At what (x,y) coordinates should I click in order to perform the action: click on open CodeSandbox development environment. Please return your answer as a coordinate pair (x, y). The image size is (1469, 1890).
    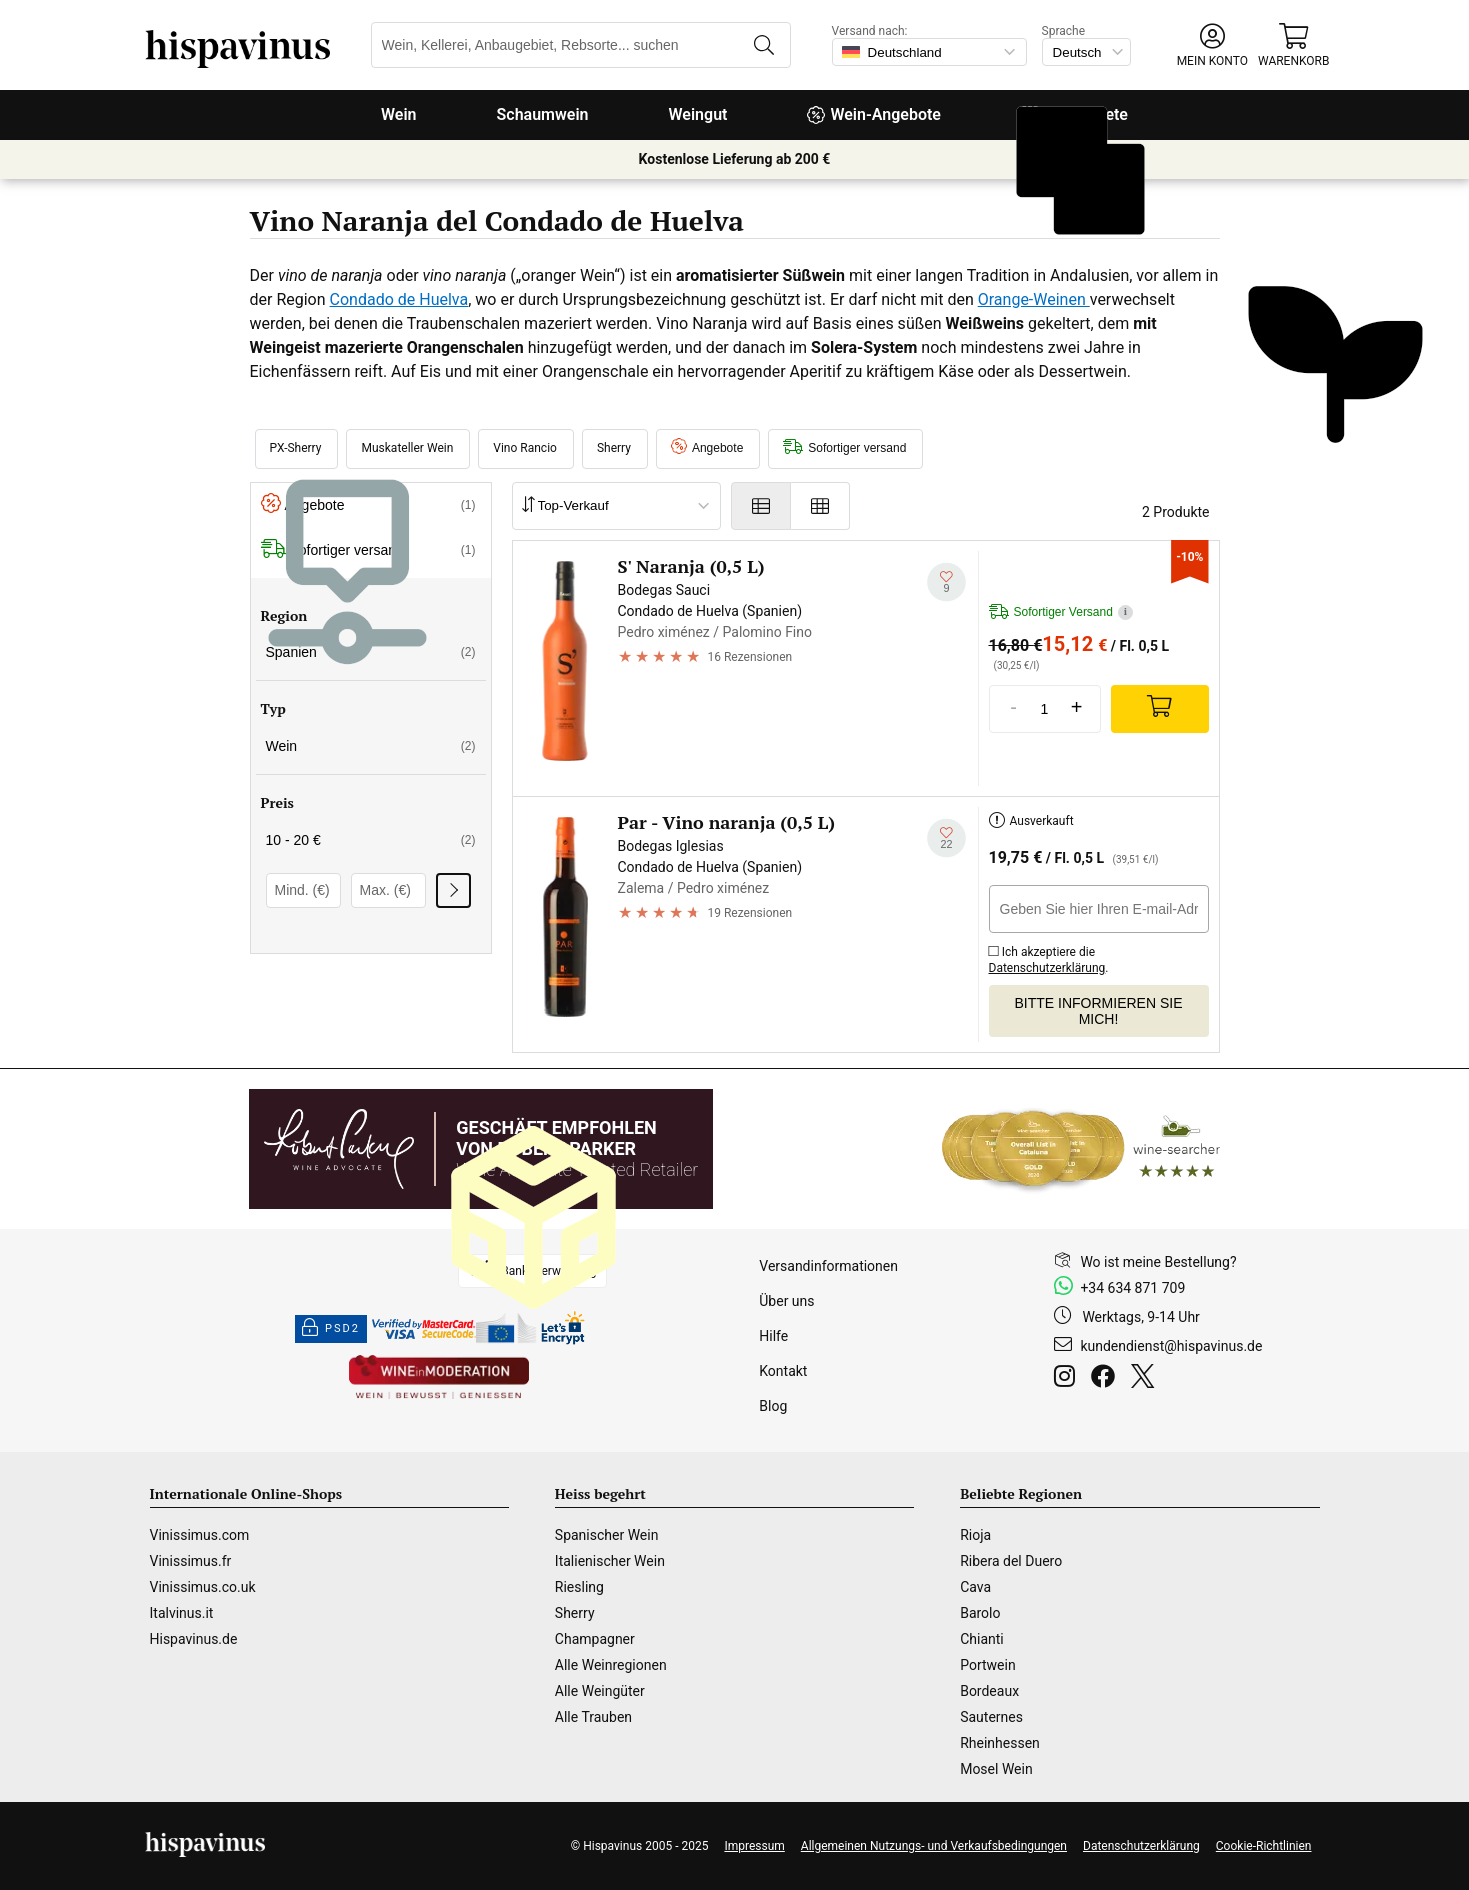
    Looking at the image, I should click on (533, 1217).